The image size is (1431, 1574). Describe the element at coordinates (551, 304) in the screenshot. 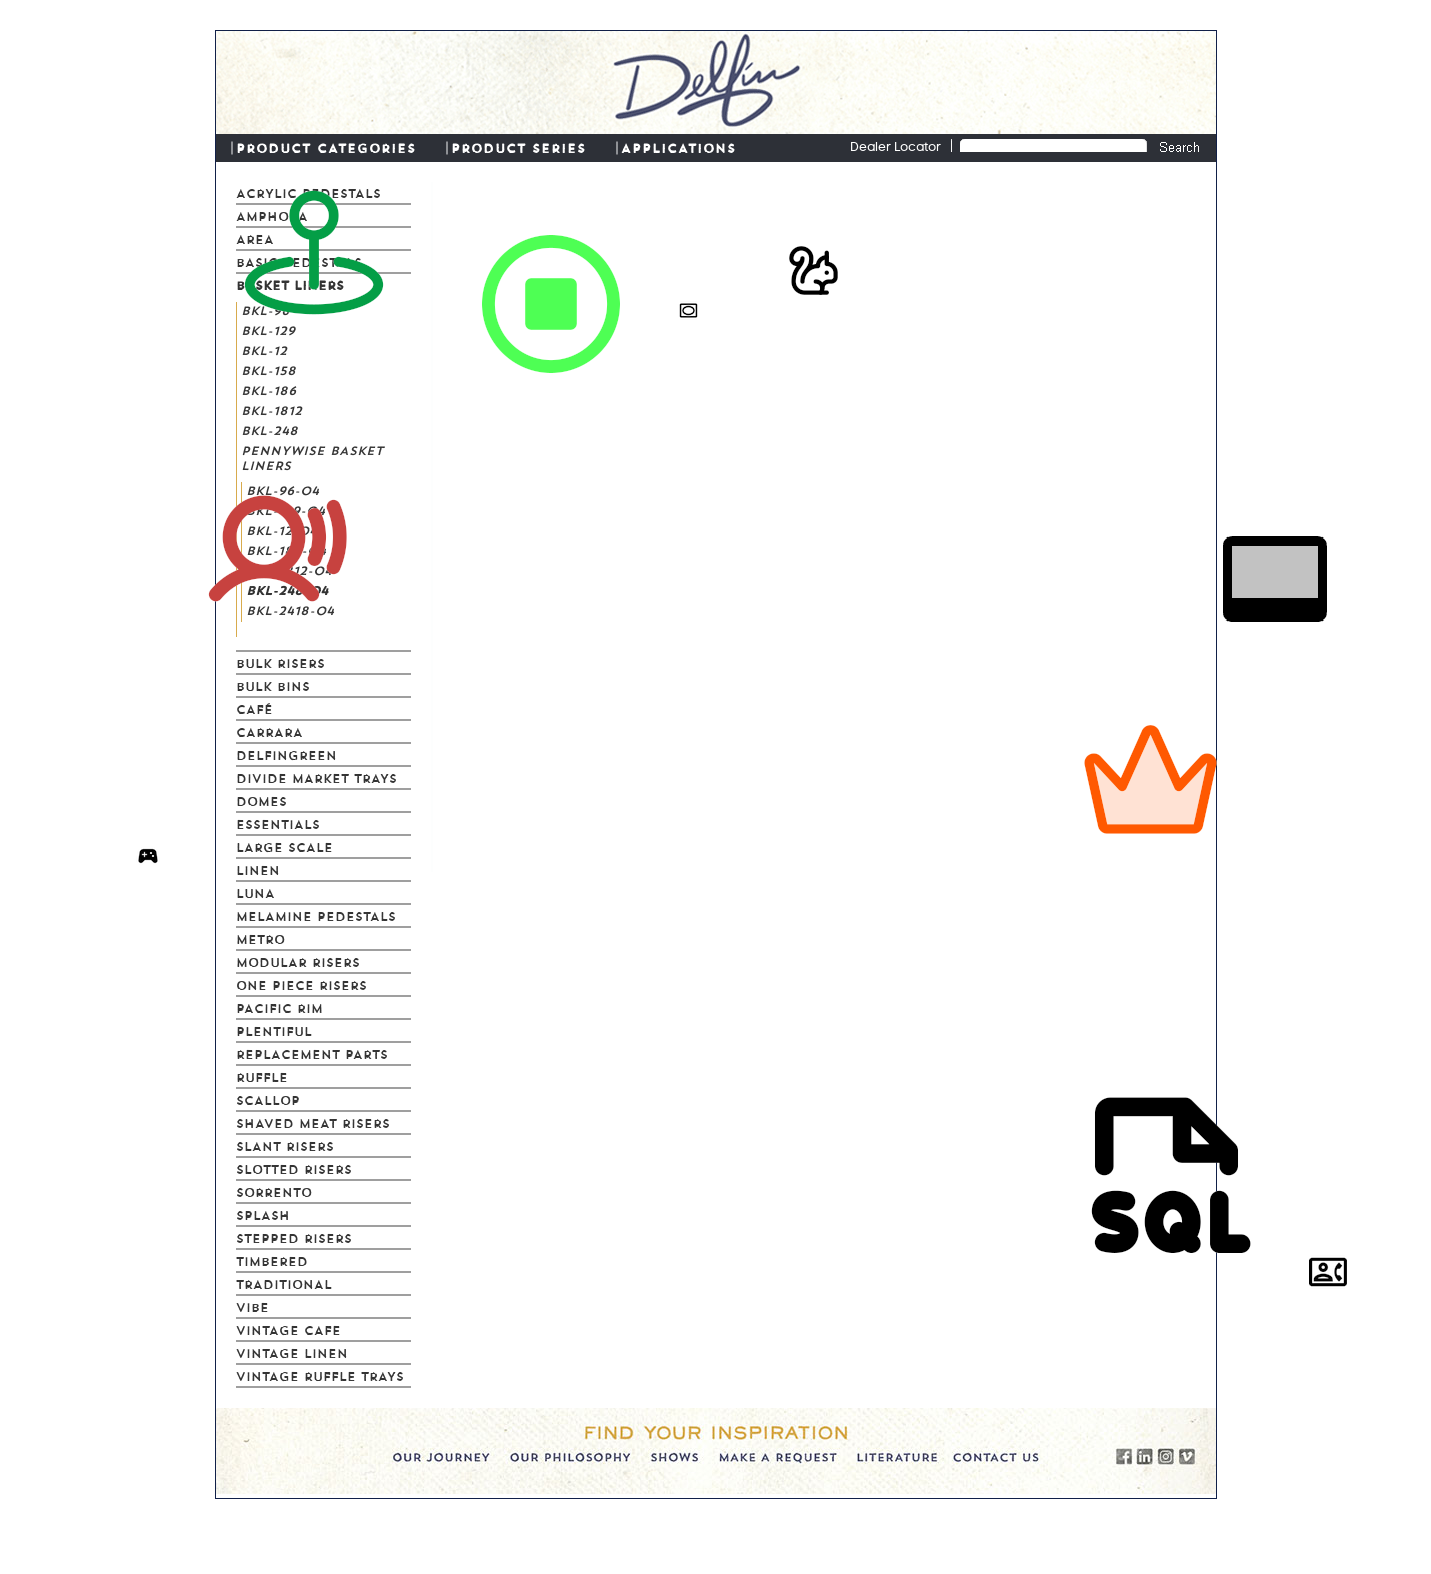

I see `stop media playback` at that location.